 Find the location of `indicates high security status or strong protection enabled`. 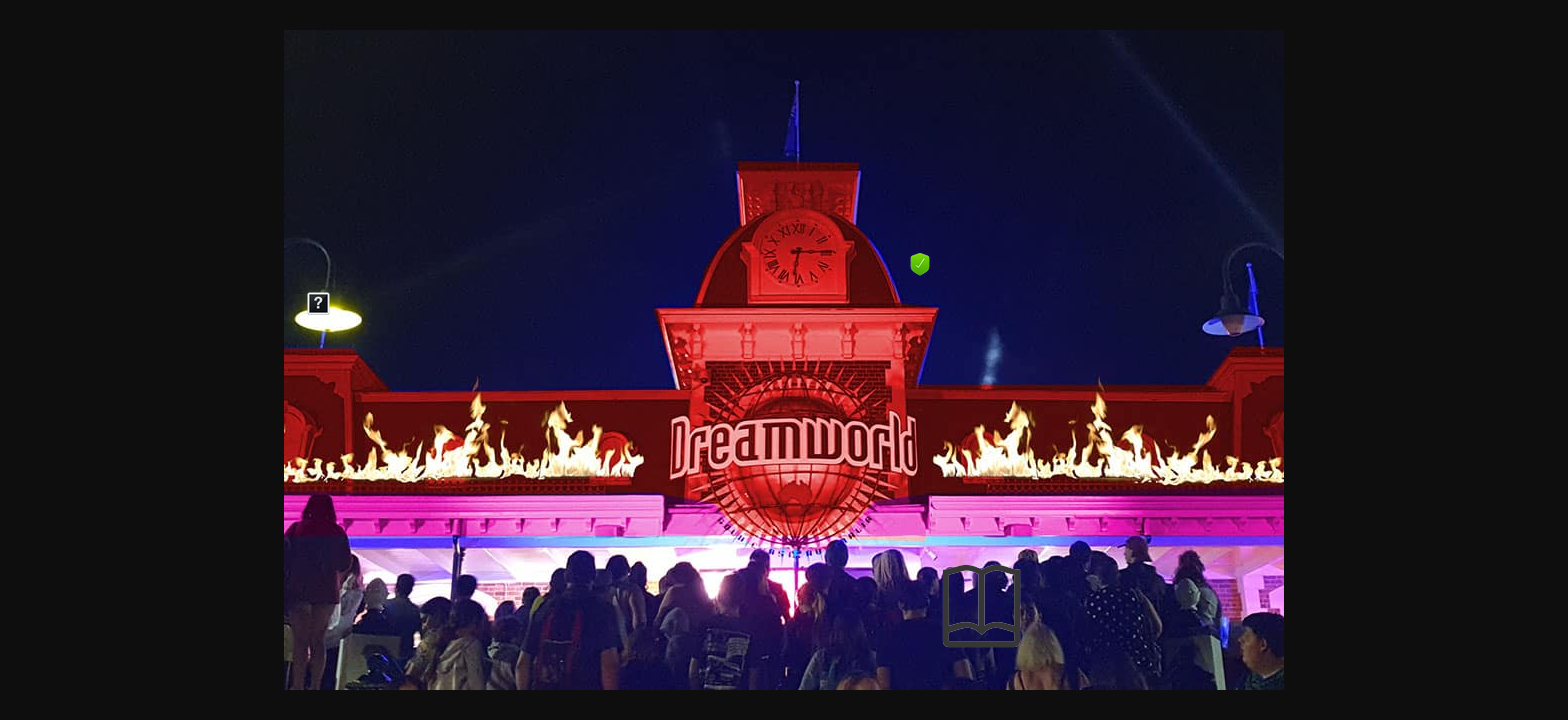

indicates high security status or strong protection enabled is located at coordinates (920, 265).